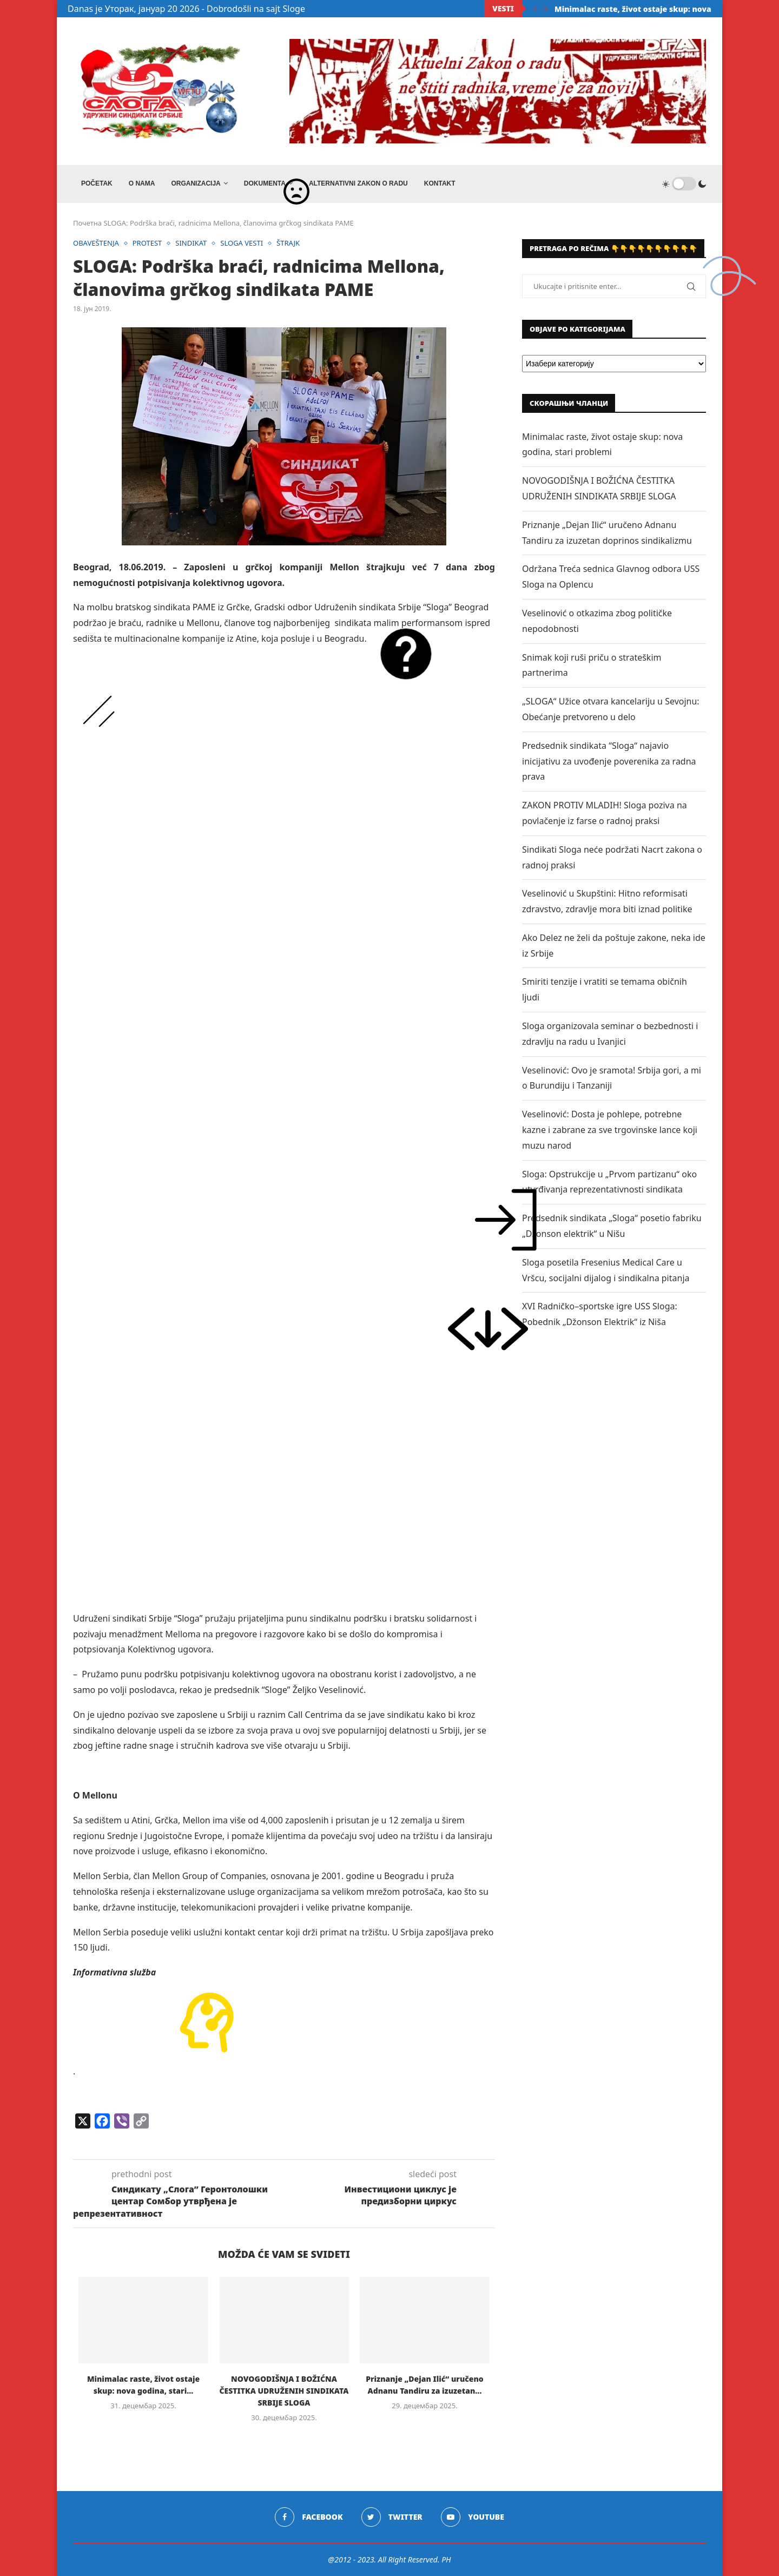 Image resolution: width=779 pixels, height=2576 pixels. What do you see at coordinates (296, 192) in the screenshot?
I see `indicates a negative reaction or dissatisfied feedback` at bounding box center [296, 192].